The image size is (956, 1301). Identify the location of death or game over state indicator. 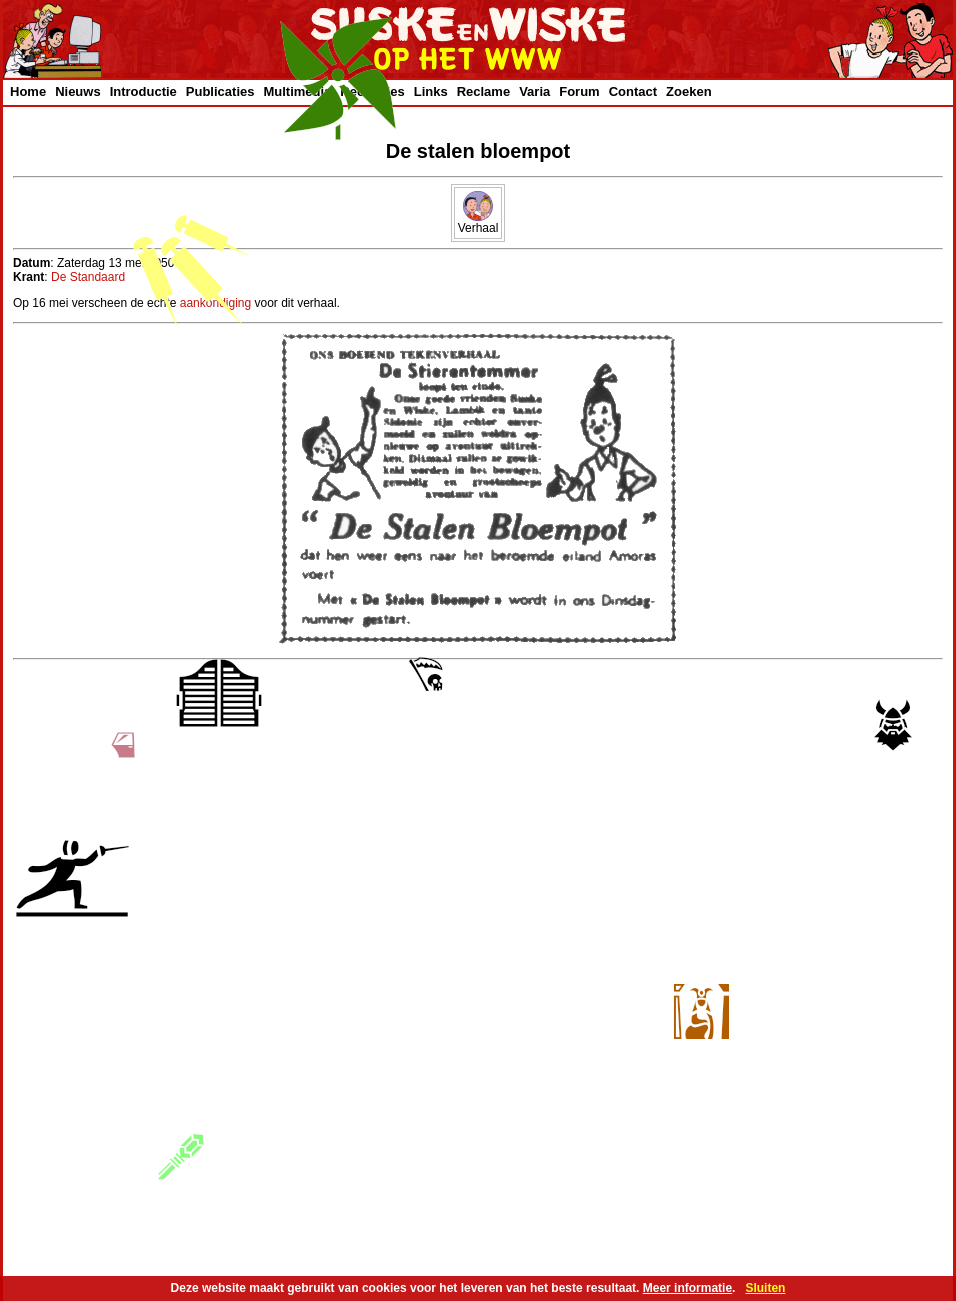
(426, 674).